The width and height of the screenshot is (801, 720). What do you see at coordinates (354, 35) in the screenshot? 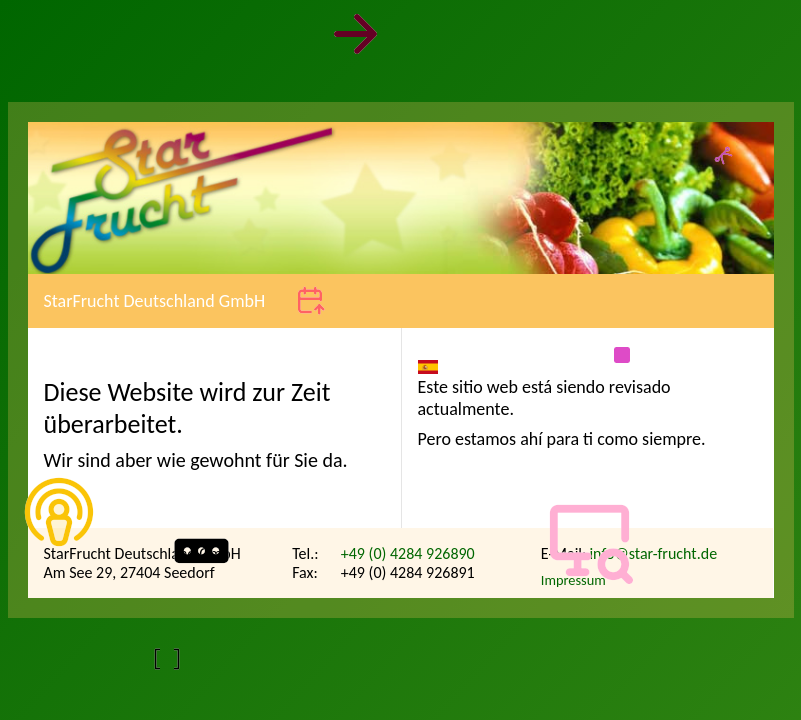
I see `navigate to the next item or page` at bounding box center [354, 35].